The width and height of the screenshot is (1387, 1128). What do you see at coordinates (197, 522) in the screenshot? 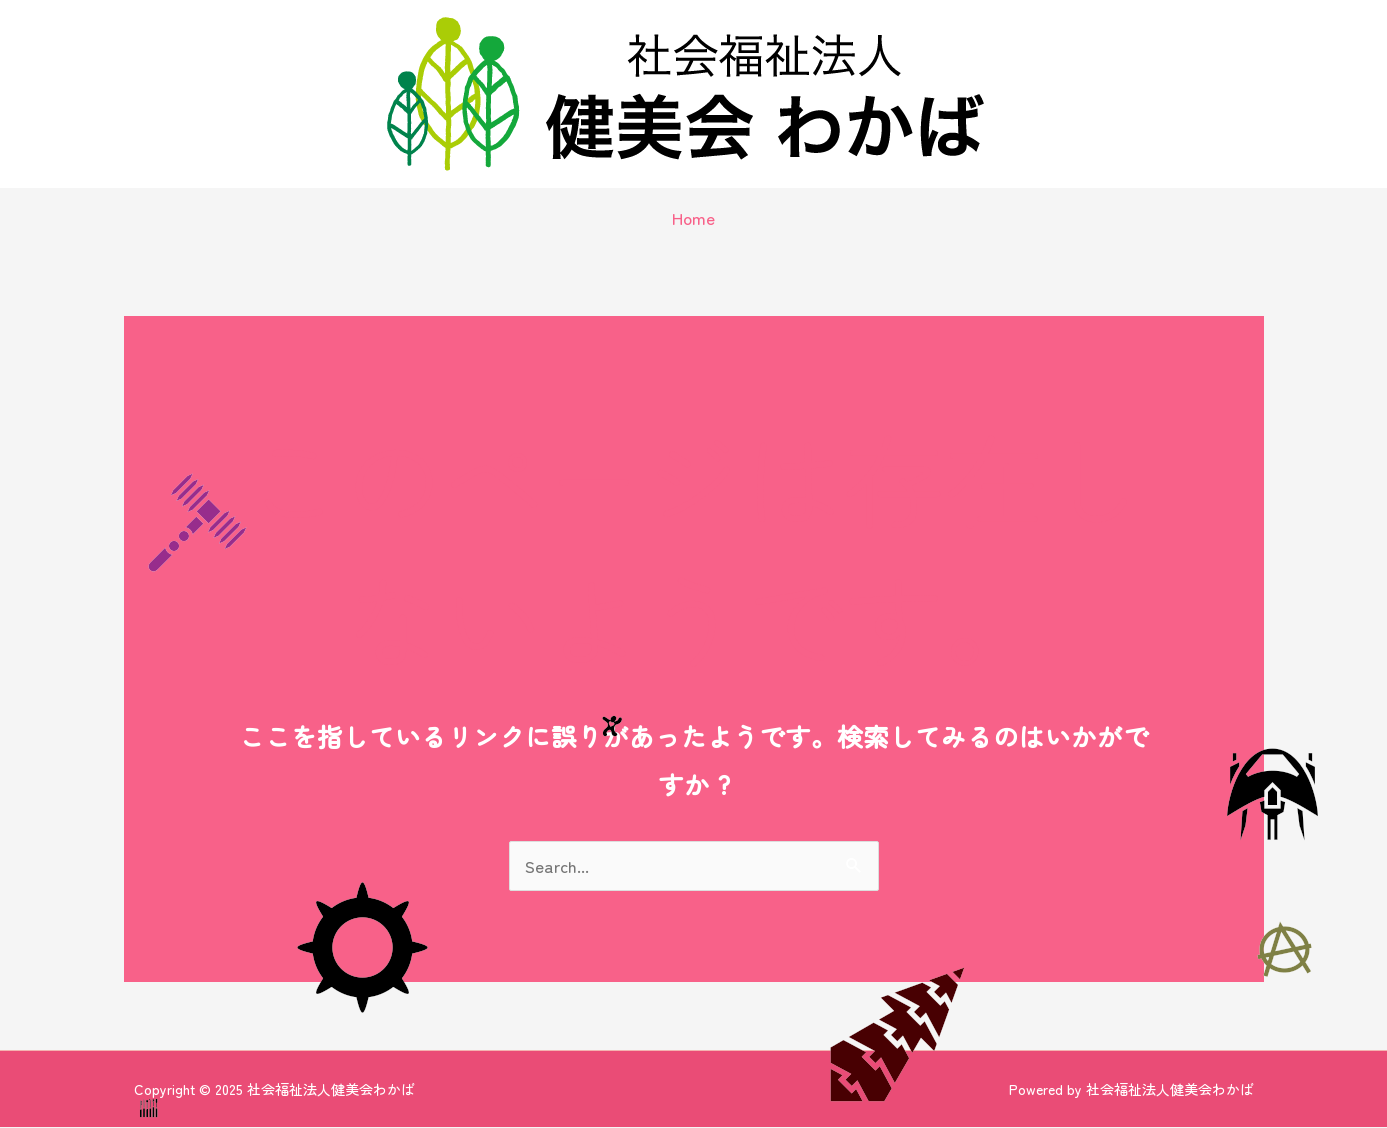
I see `toy mallet or hammer tool icon` at bounding box center [197, 522].